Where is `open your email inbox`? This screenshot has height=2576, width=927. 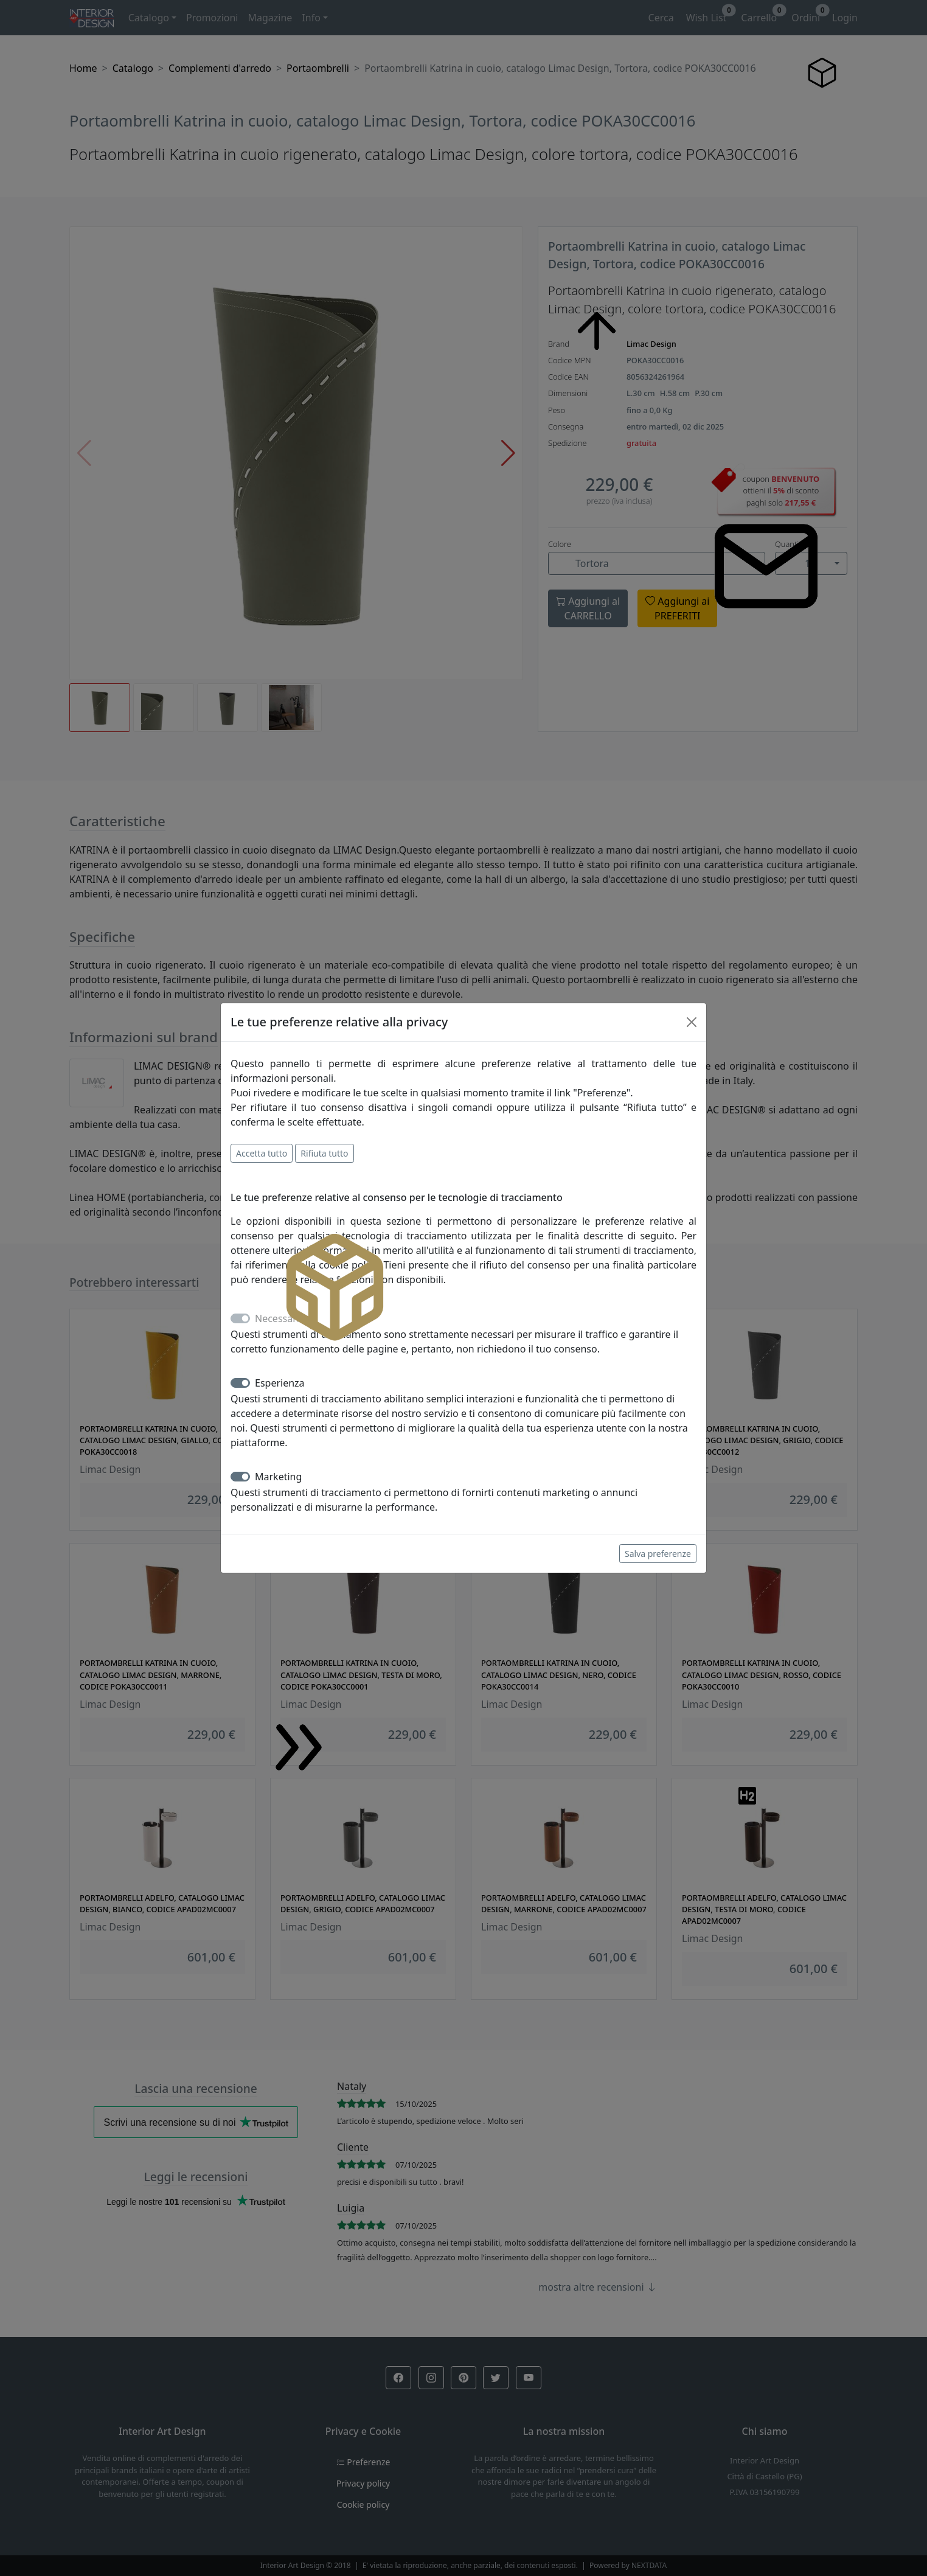 open your email inbox is located at coordinates (766, 566).